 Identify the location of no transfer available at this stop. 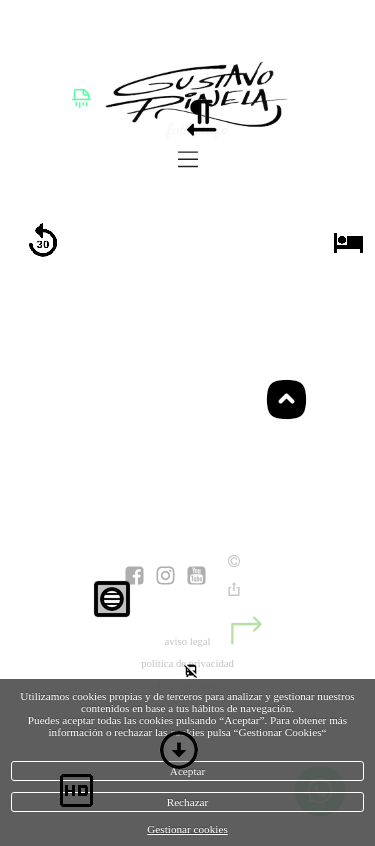
(191, 671).